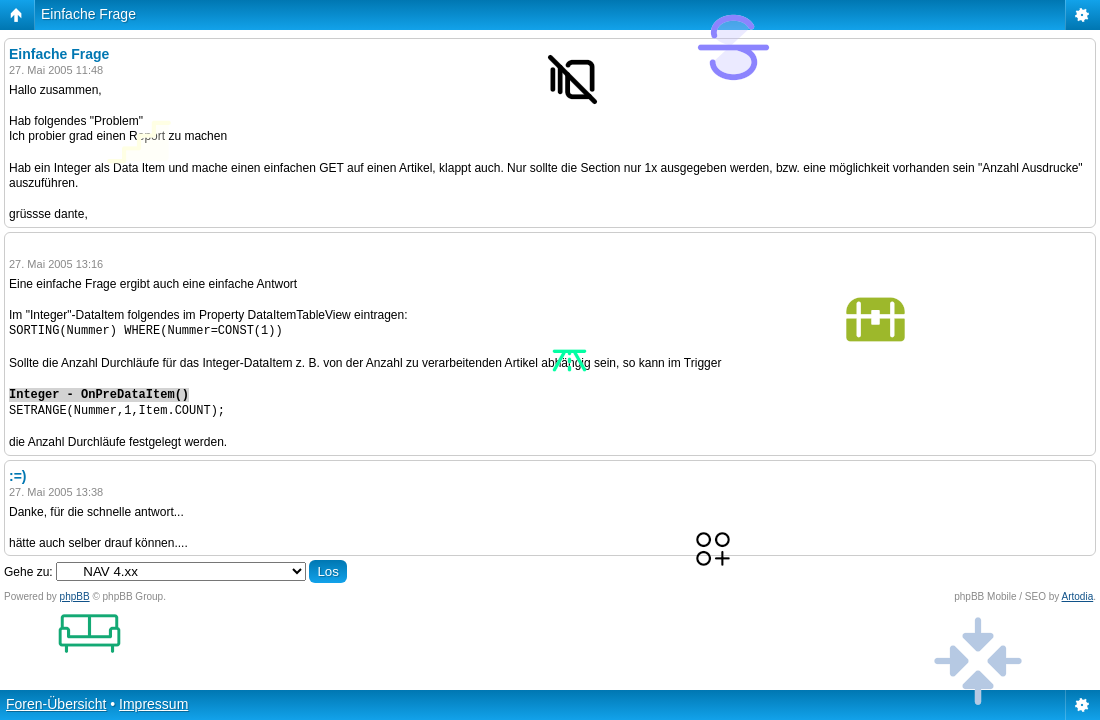 This screenshot has height=720, width=1100. Describe the element at coordinates (978, 661) in the screenshot. I see `collapse or minimize content from all sides` at that location.